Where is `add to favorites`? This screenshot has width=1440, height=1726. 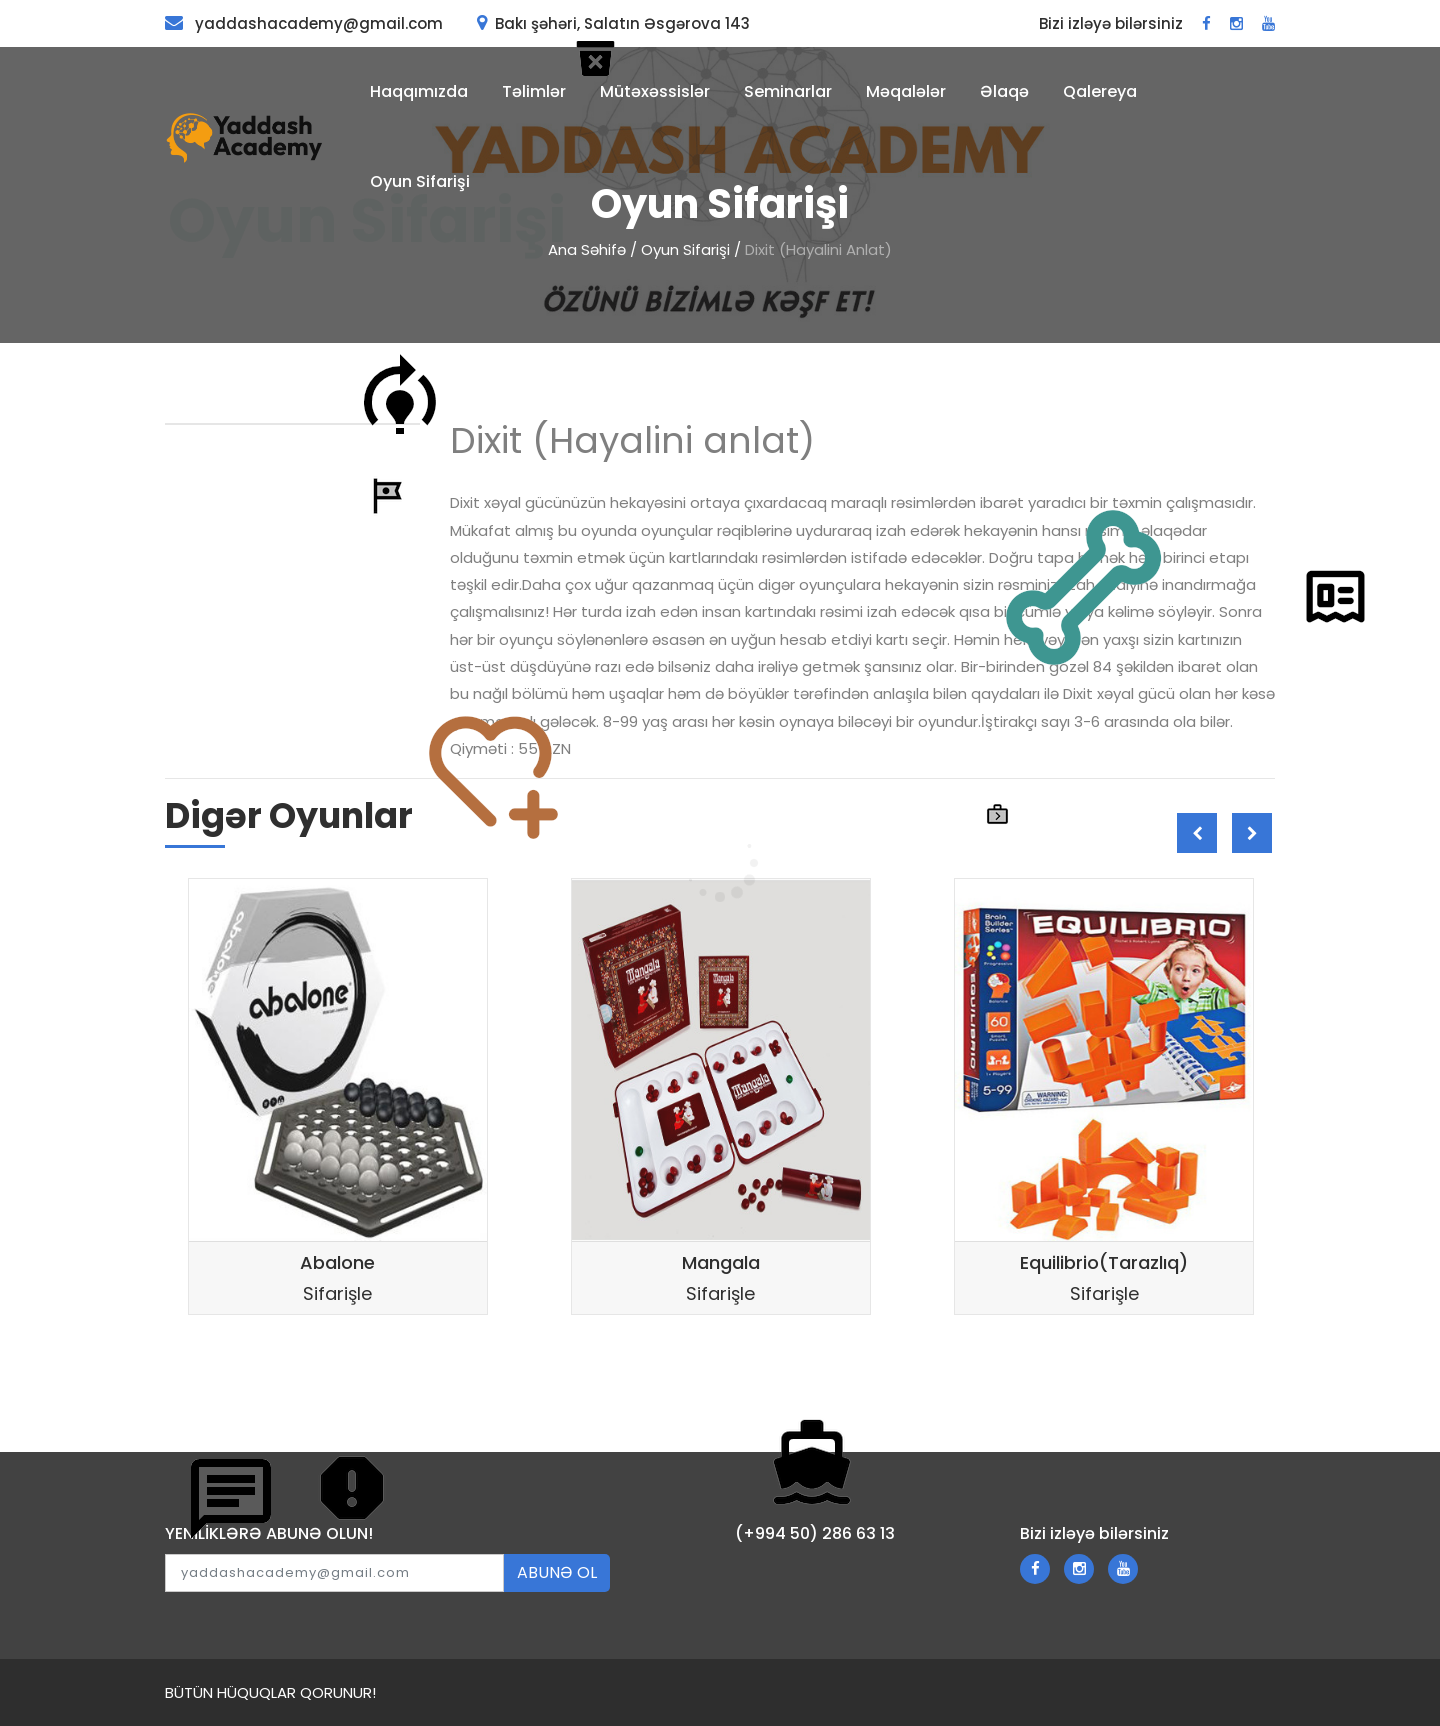 add to favorites is located at coordinates (490, 771).